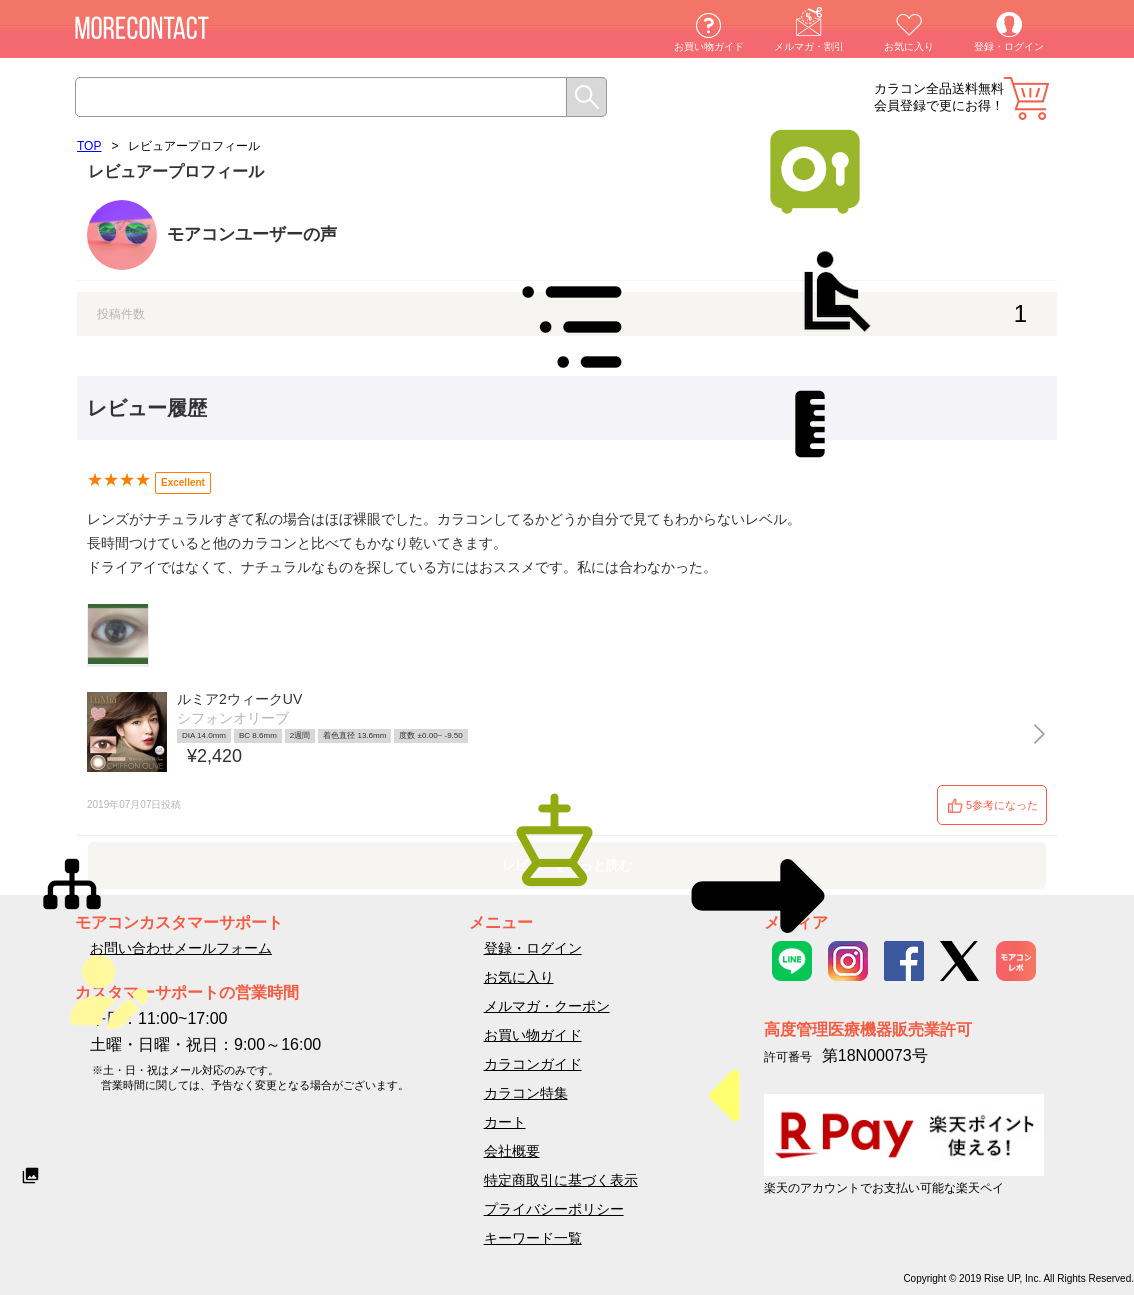 This screenshot has height=1295, width=1134. I want to click on go back to the previous screen, so click(726, 1095).